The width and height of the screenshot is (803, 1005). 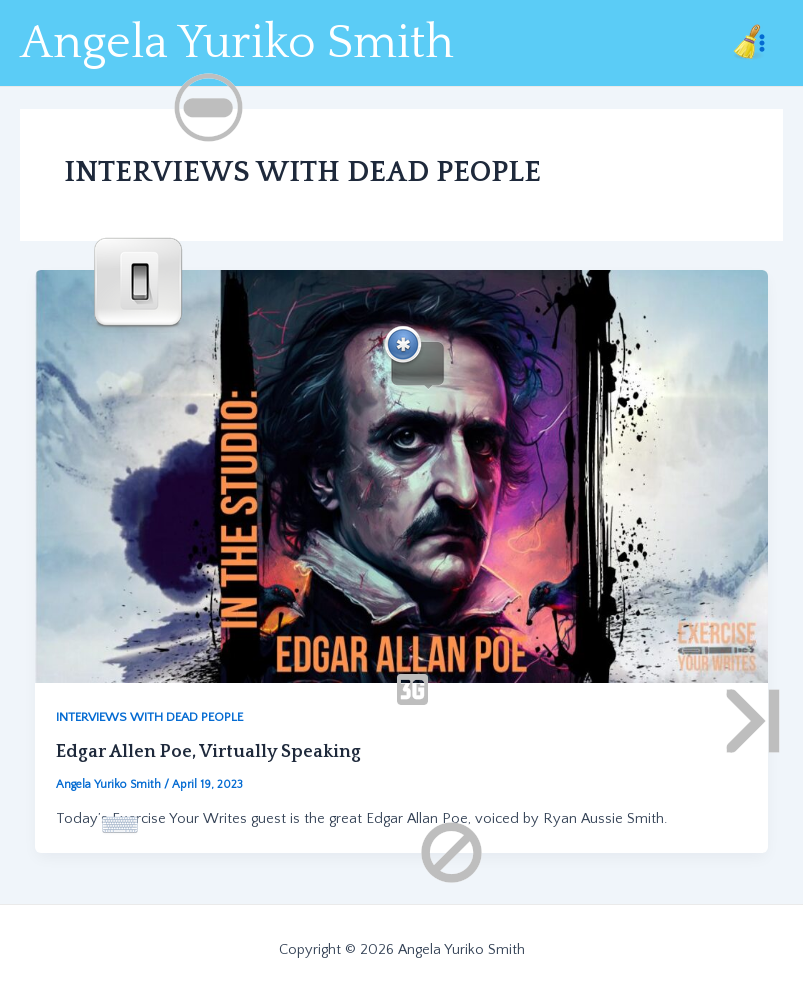 I want to click on clear all items or entries, so click(x=749, y=42).